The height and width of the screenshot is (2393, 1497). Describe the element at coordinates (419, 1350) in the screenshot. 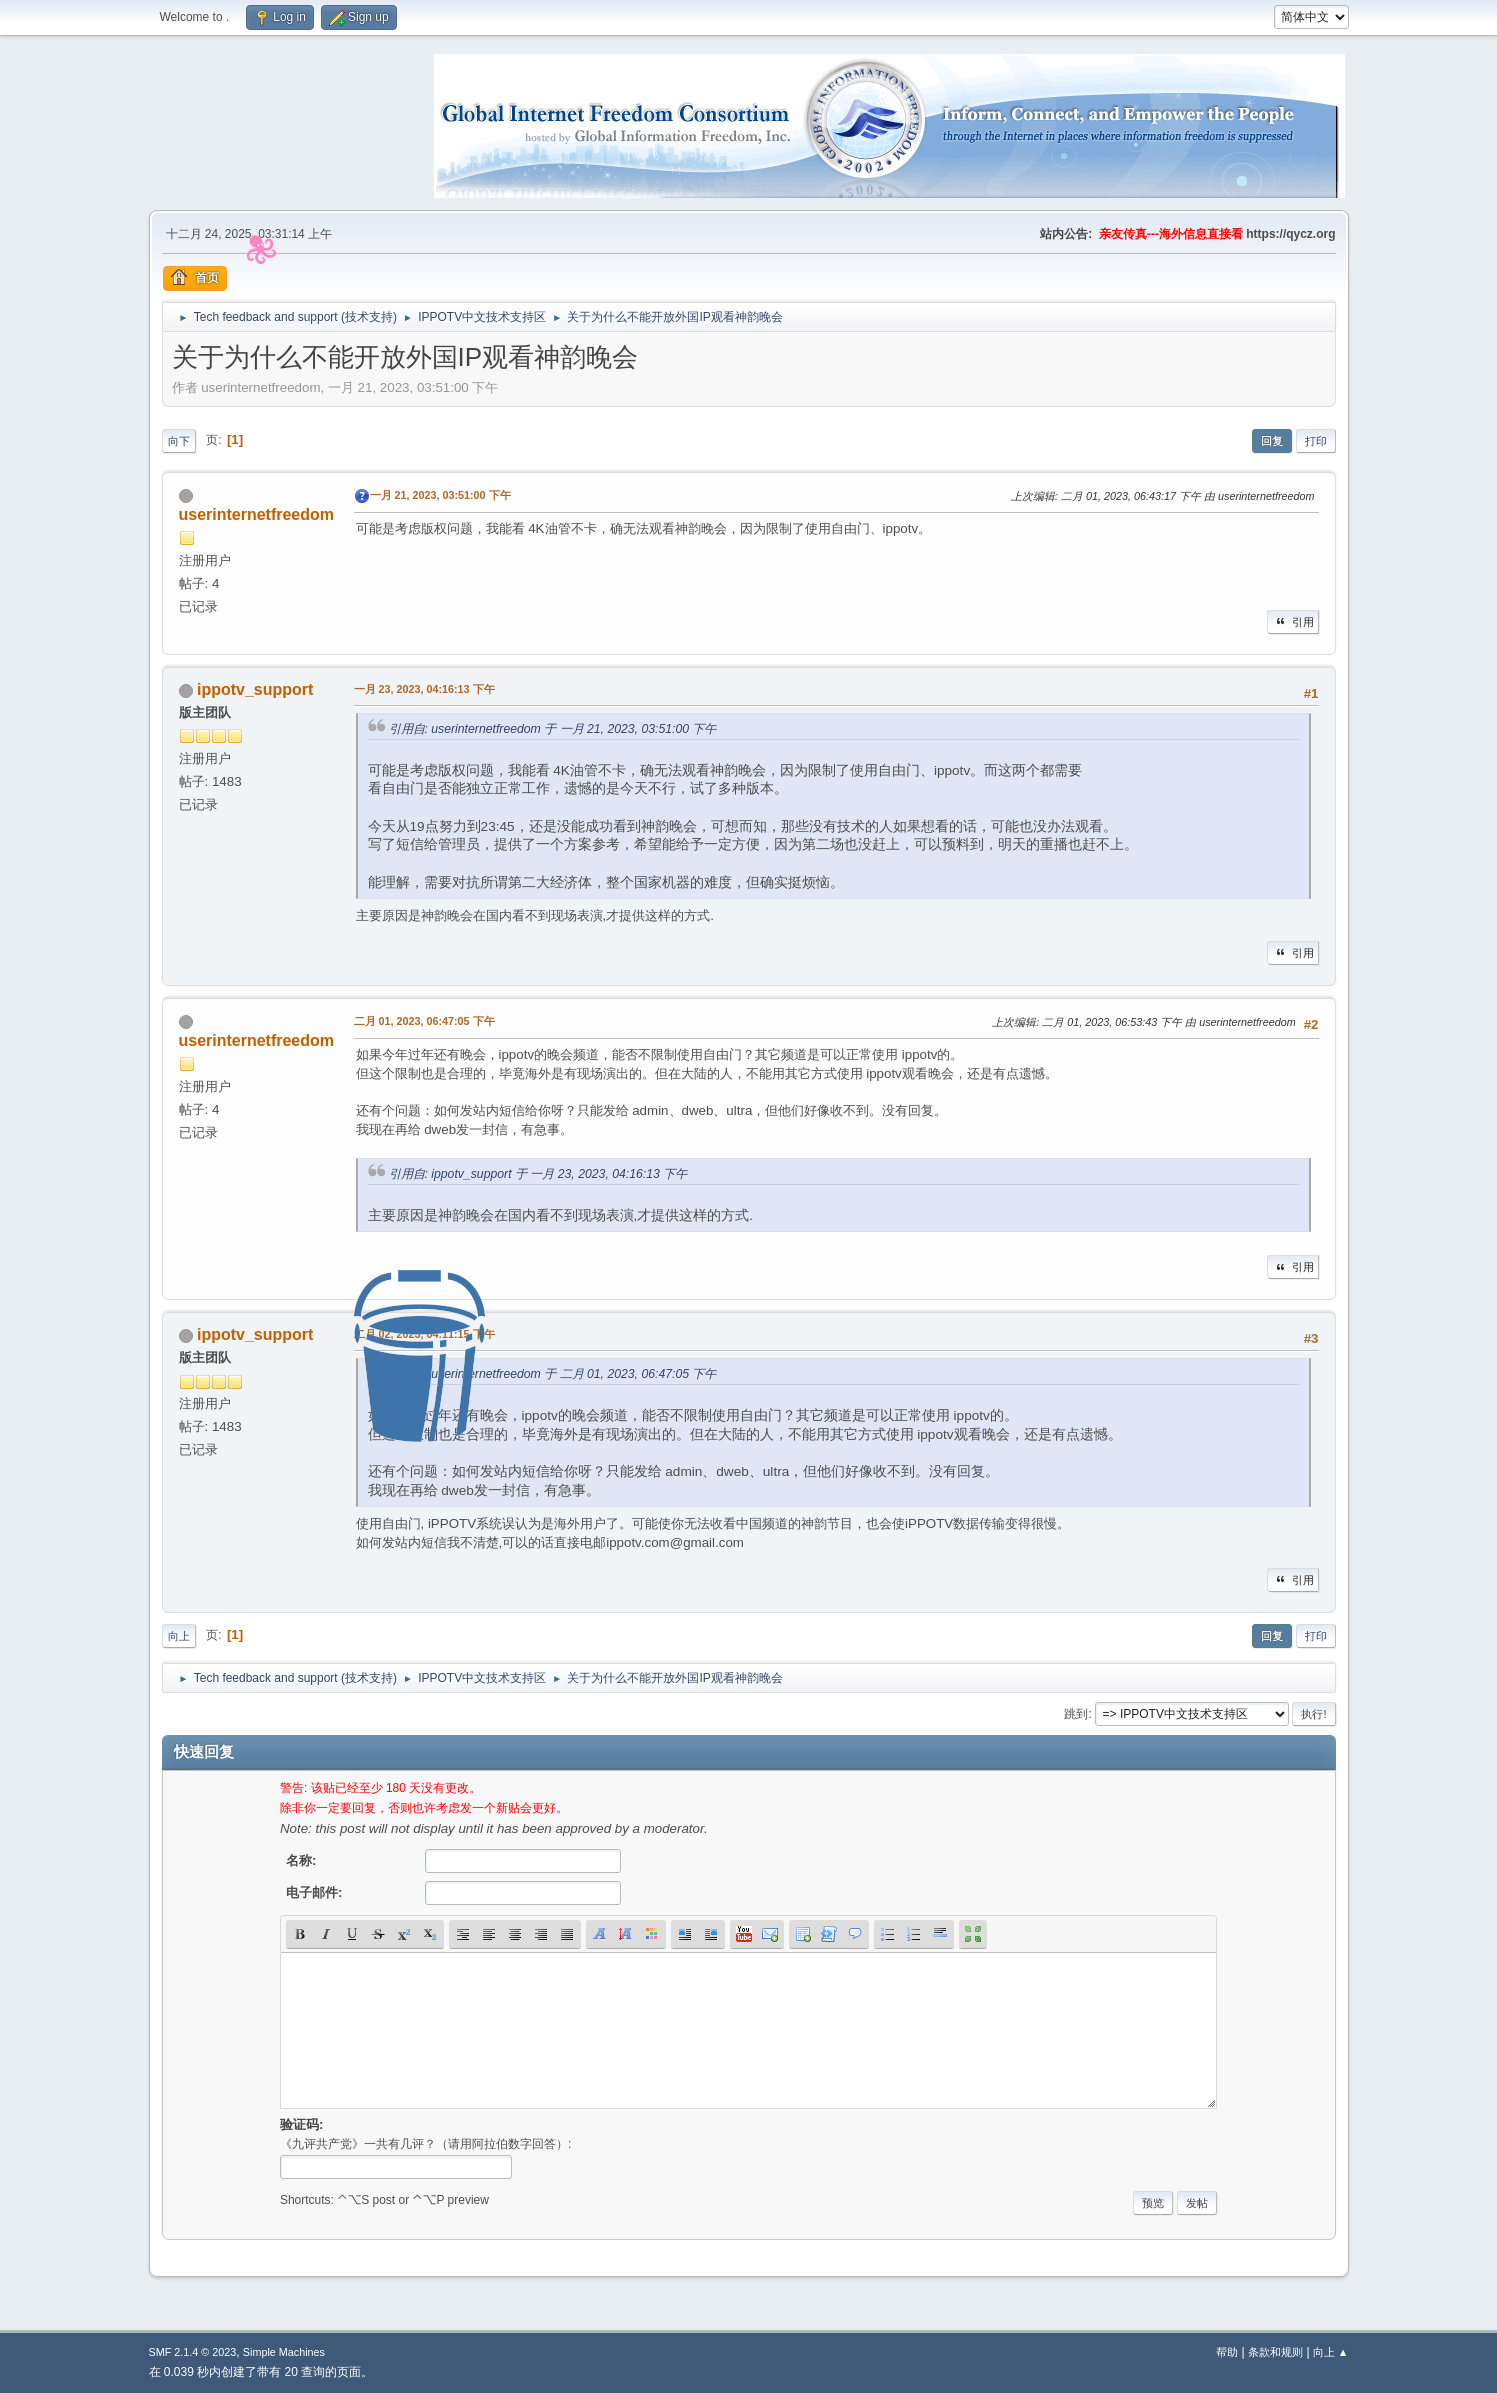

I see `empty inventory slot or container` at that location.